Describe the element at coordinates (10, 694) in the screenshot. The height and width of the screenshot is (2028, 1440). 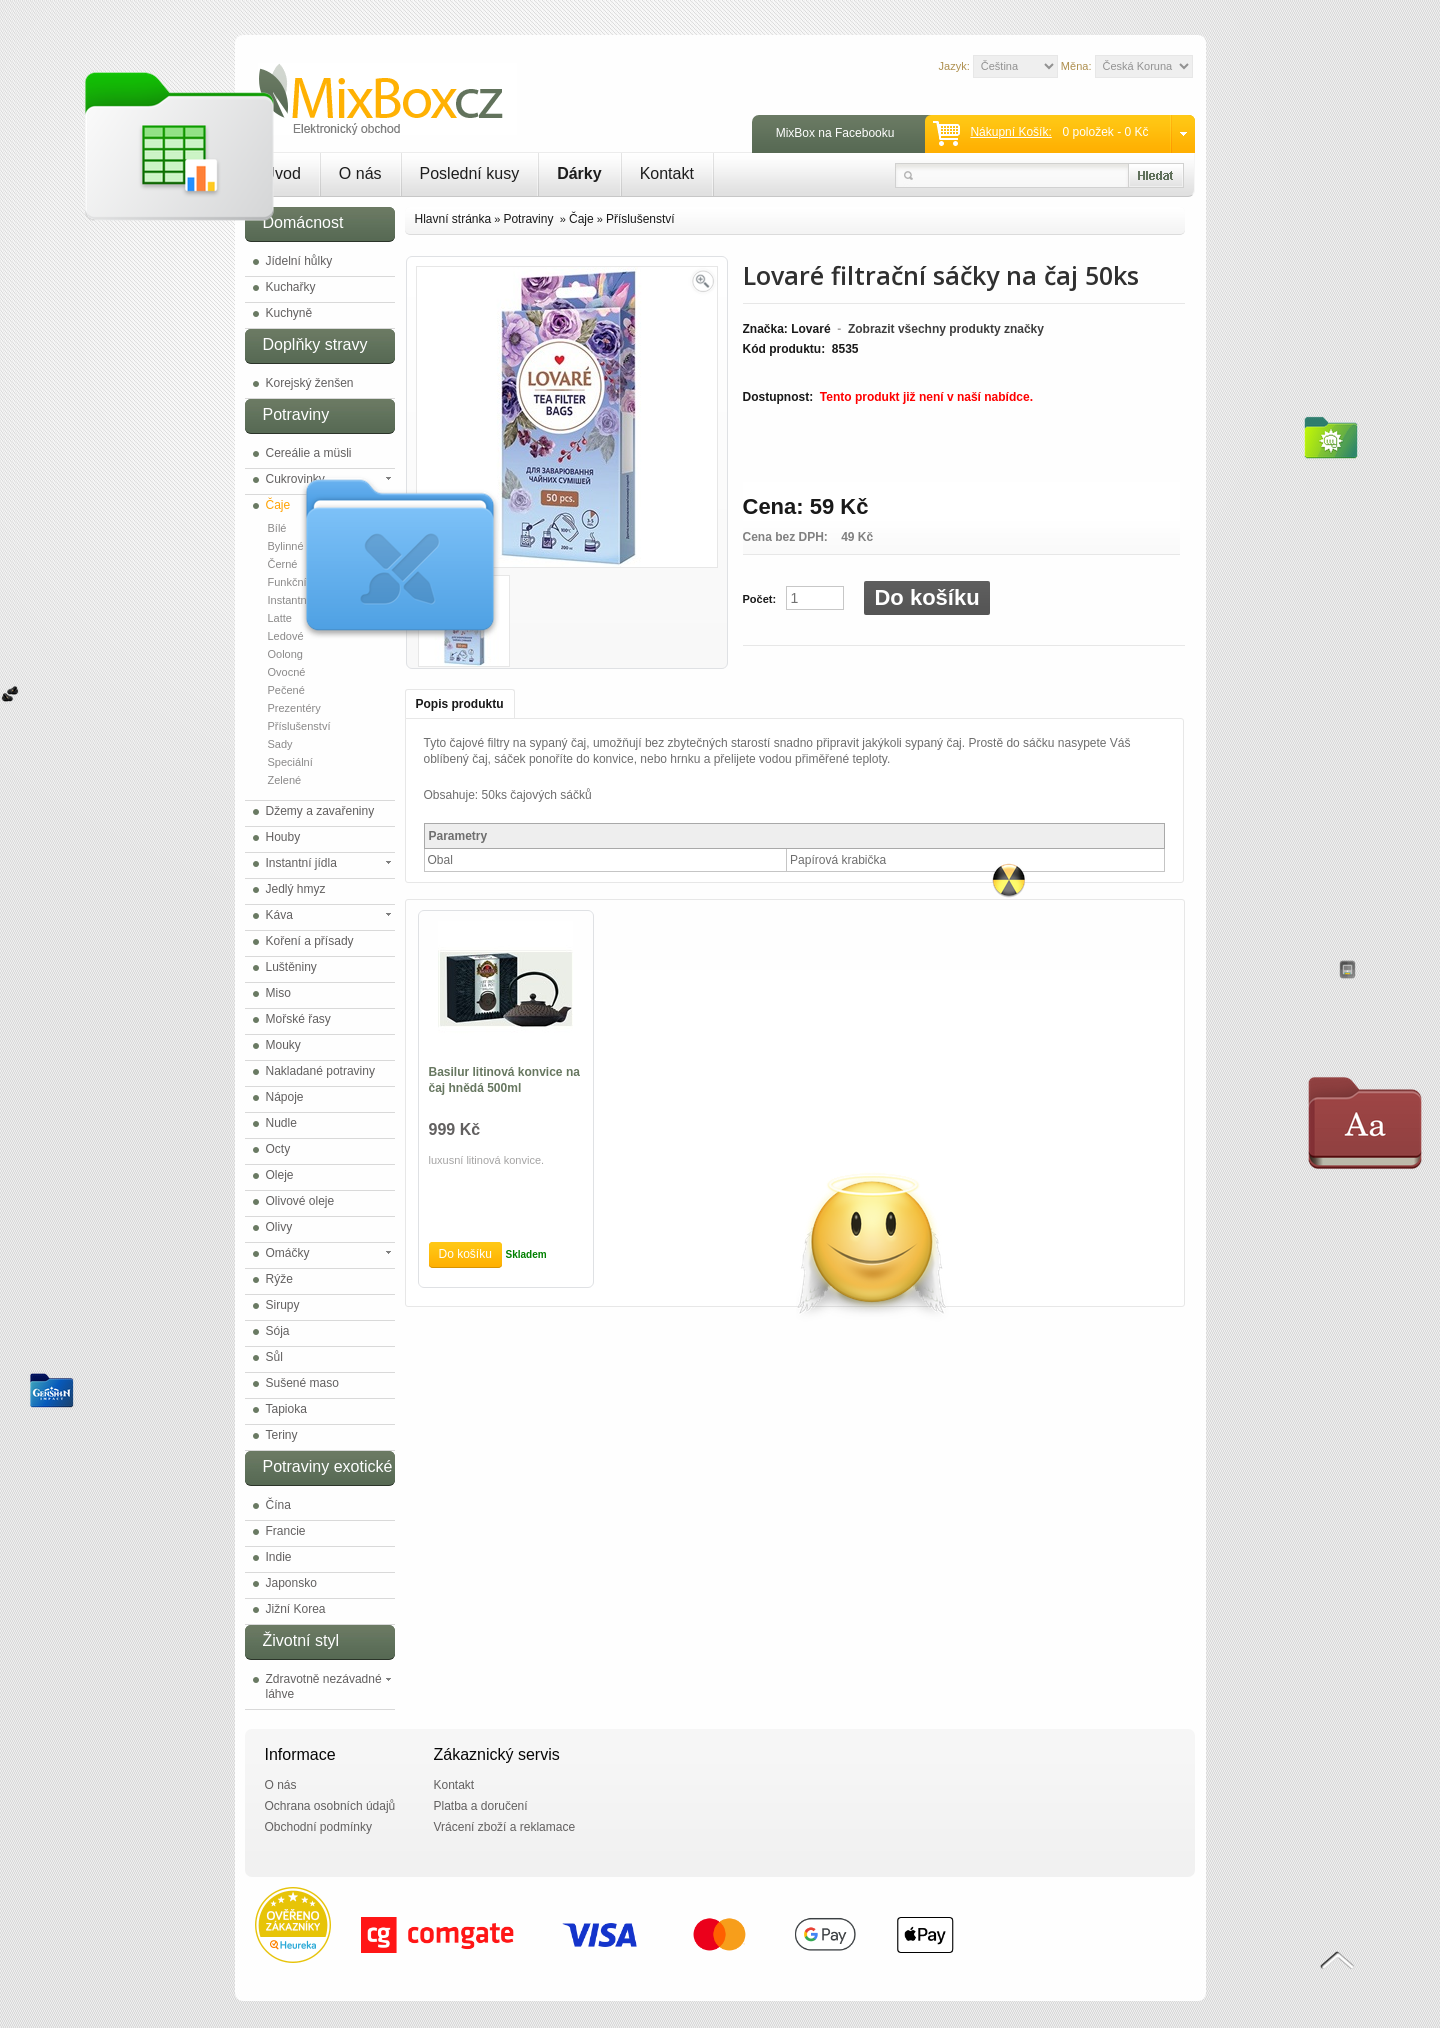
I see `connect beats wireless earbuds` at that location.